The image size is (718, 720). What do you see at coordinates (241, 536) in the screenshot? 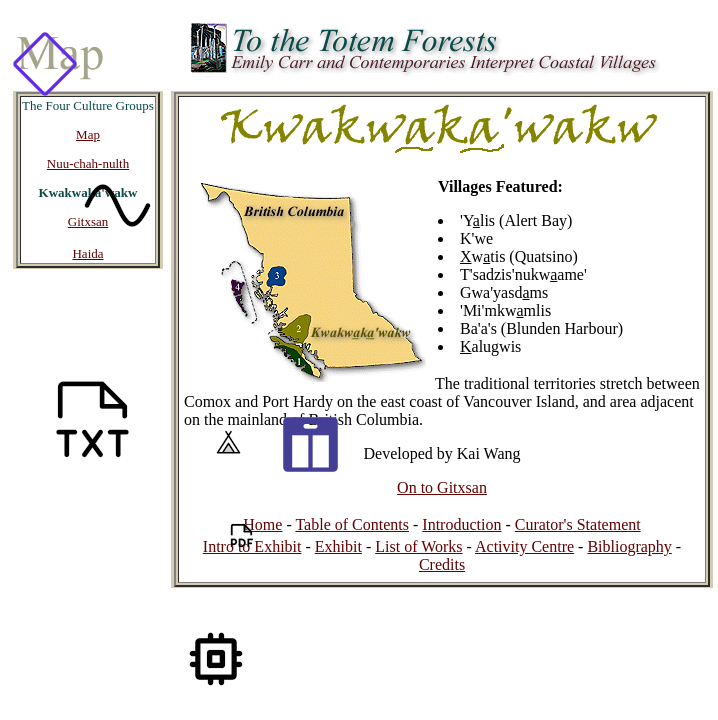
I see `view or open a PDF document` at bounding box center [241, 536].